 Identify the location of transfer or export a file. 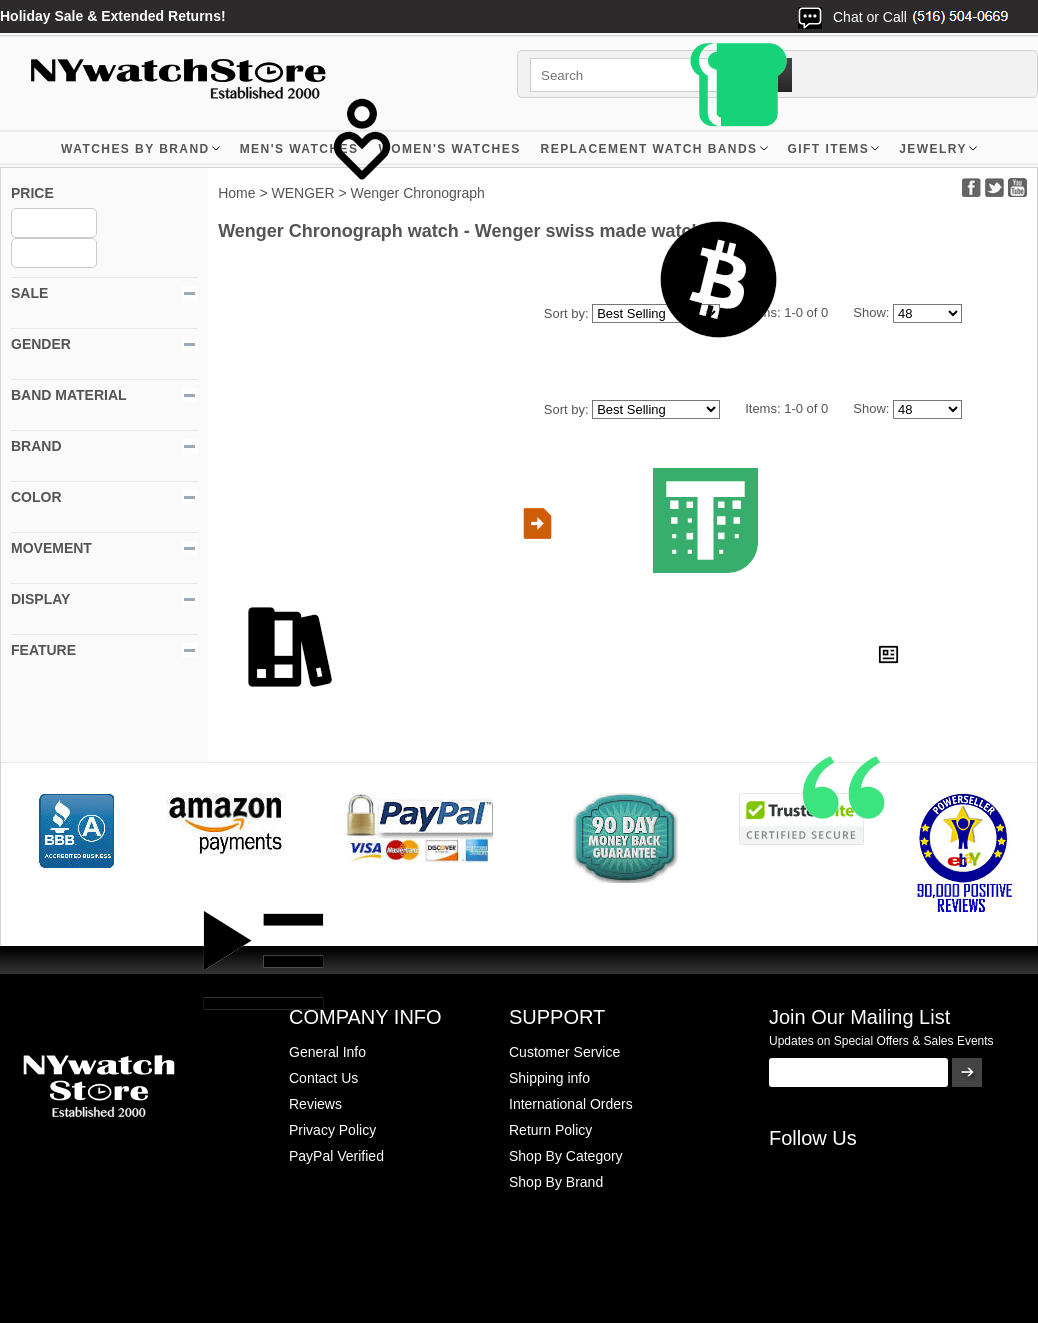
(537, 523).